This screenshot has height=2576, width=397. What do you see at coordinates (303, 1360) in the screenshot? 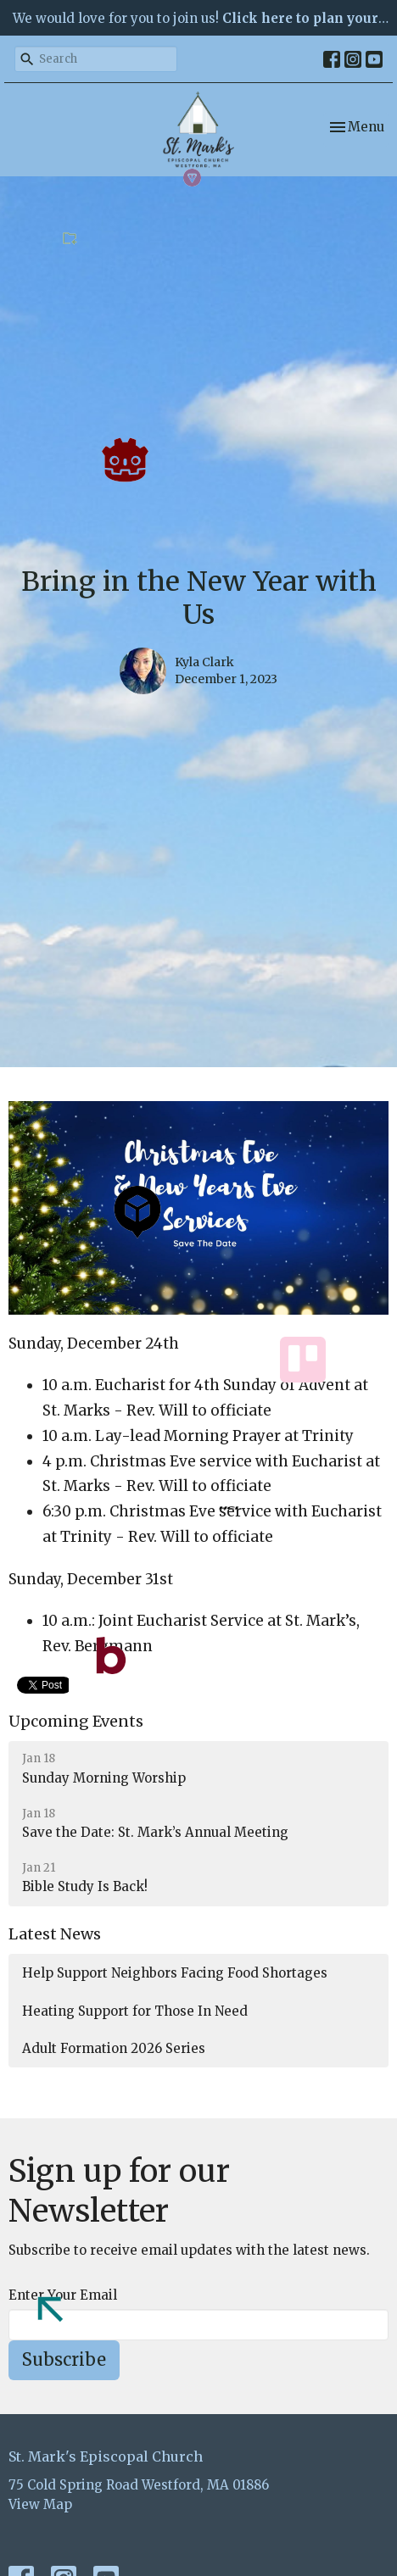
I see `open trello app` at bounding box center [303, 1360].